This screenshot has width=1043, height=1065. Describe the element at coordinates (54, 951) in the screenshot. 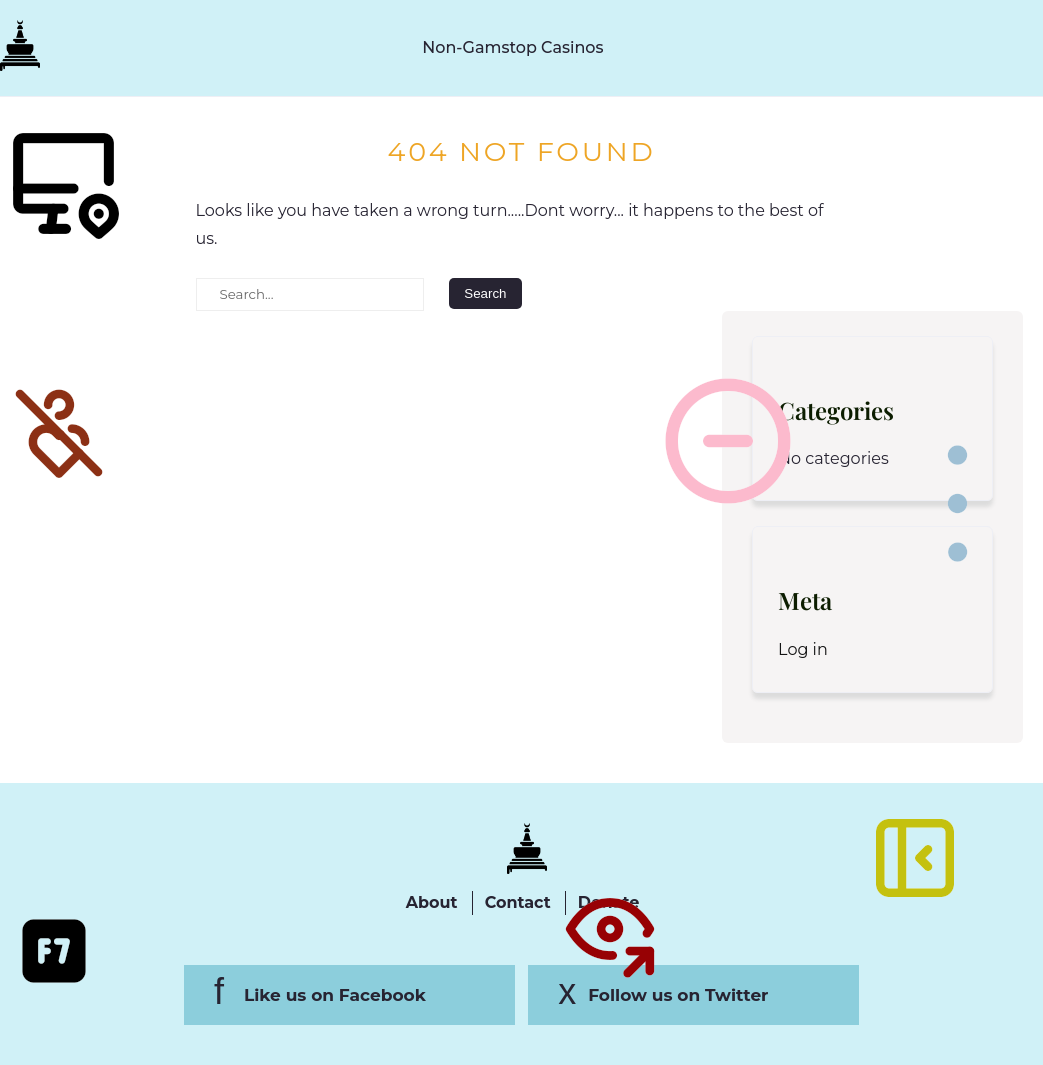

I see `F7 keyboard function key` at that location.